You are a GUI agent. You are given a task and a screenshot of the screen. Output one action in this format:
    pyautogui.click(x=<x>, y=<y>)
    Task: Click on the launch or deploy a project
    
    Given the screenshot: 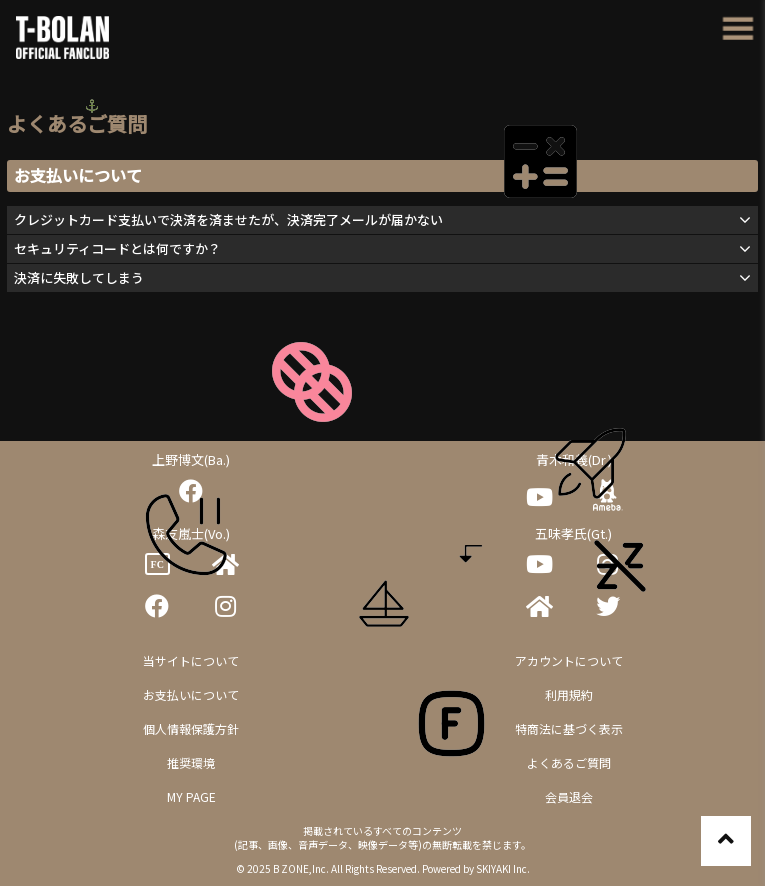 What is the action you would take?
    pyautogui.click(x=592, y=462)
    